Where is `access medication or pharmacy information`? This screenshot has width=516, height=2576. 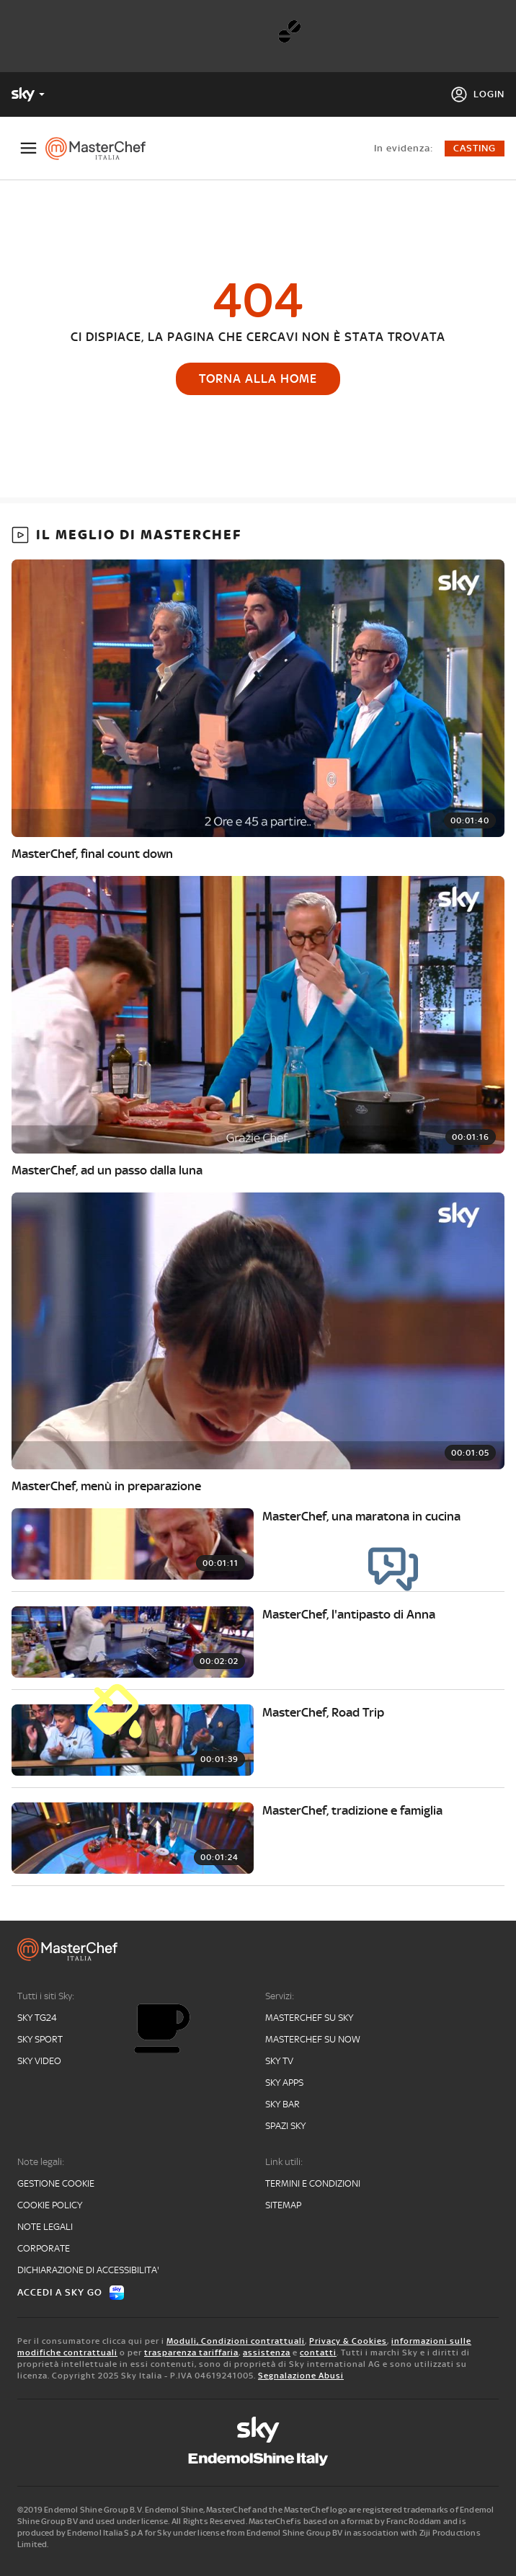 access medication or pharmacy information is located at coordinates (289, 31).